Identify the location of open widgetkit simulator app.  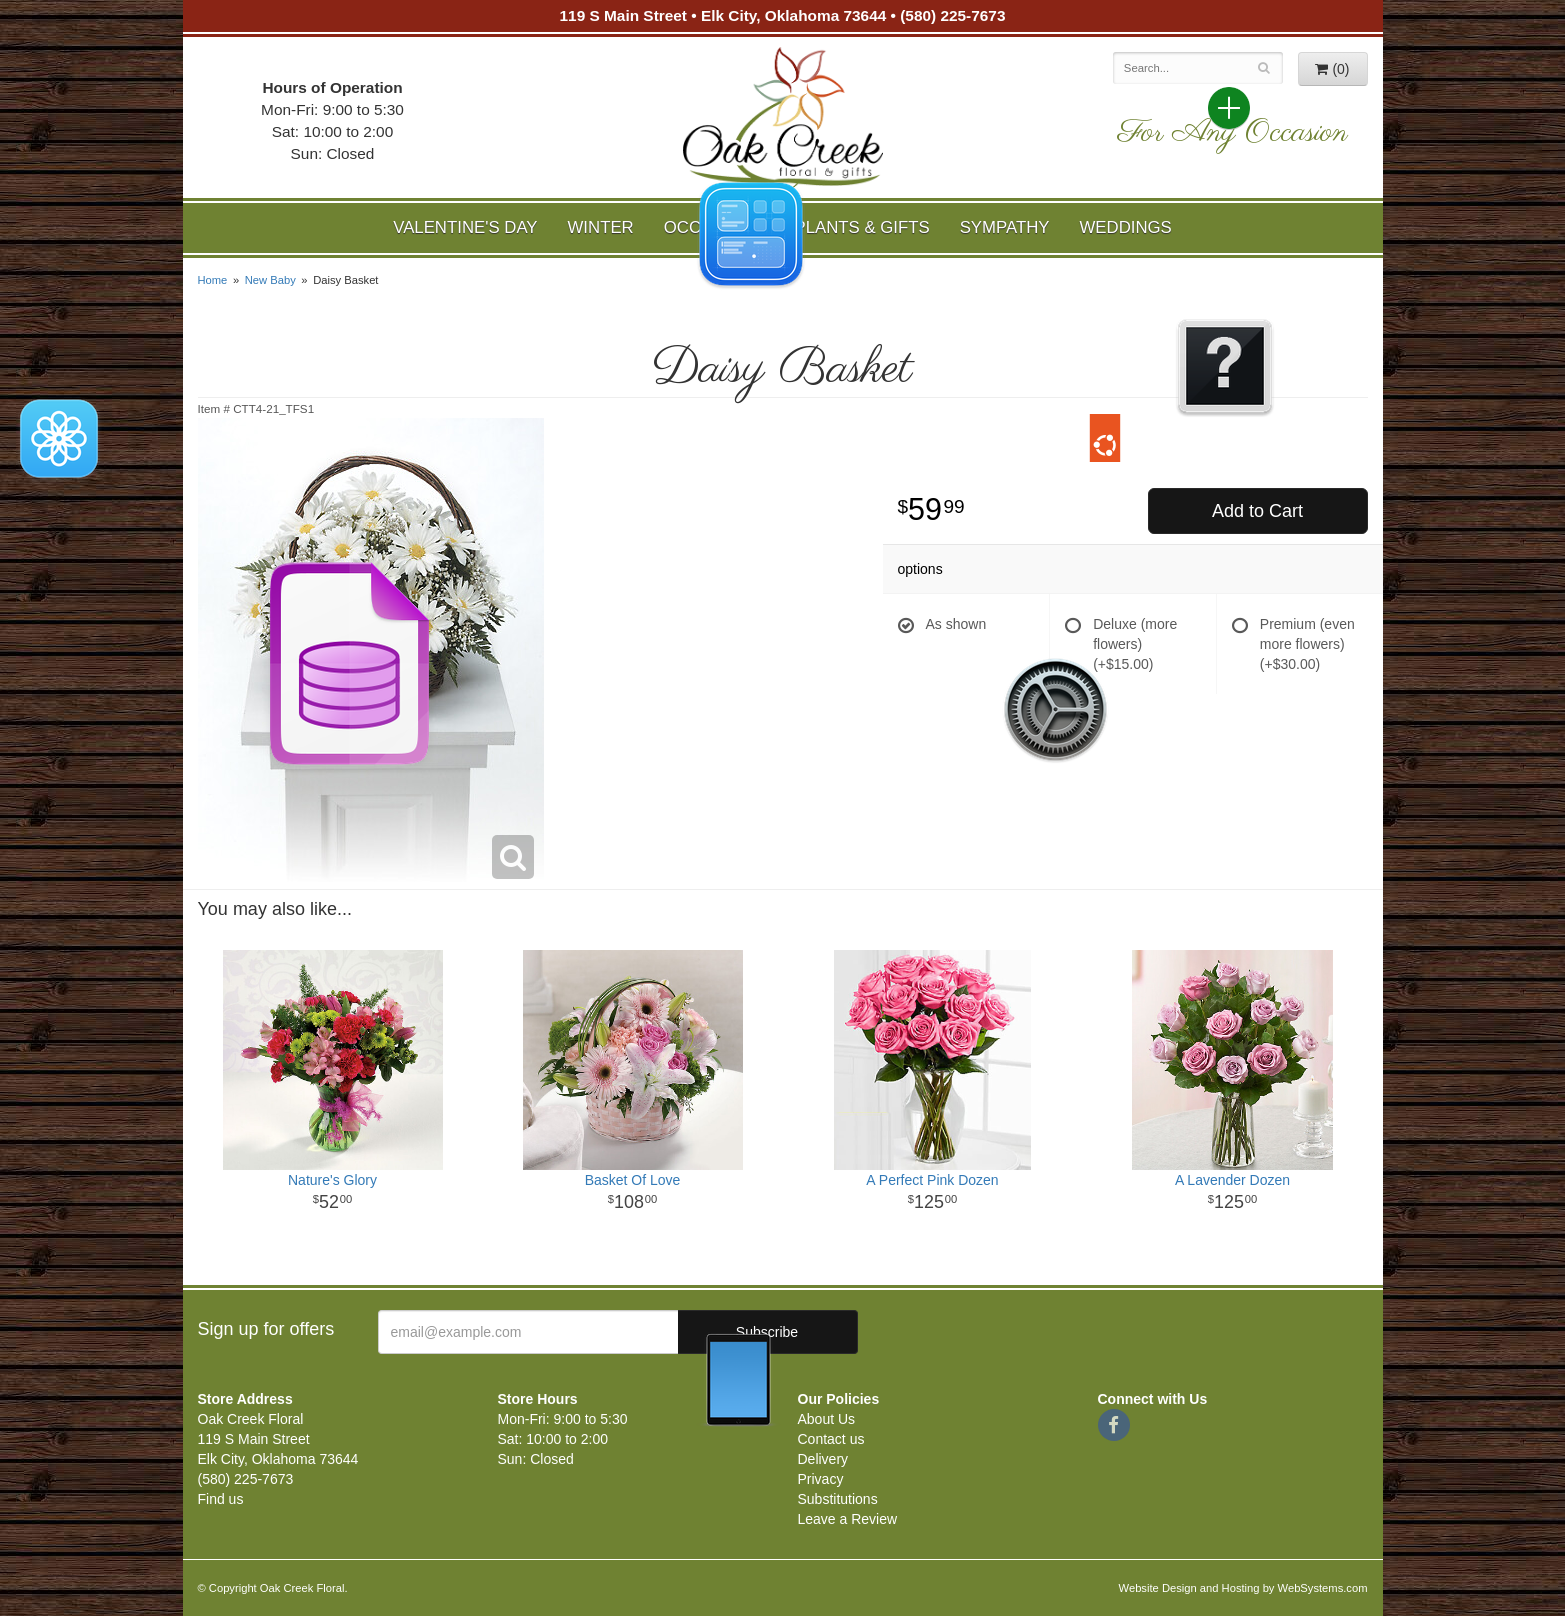
(751, 234).